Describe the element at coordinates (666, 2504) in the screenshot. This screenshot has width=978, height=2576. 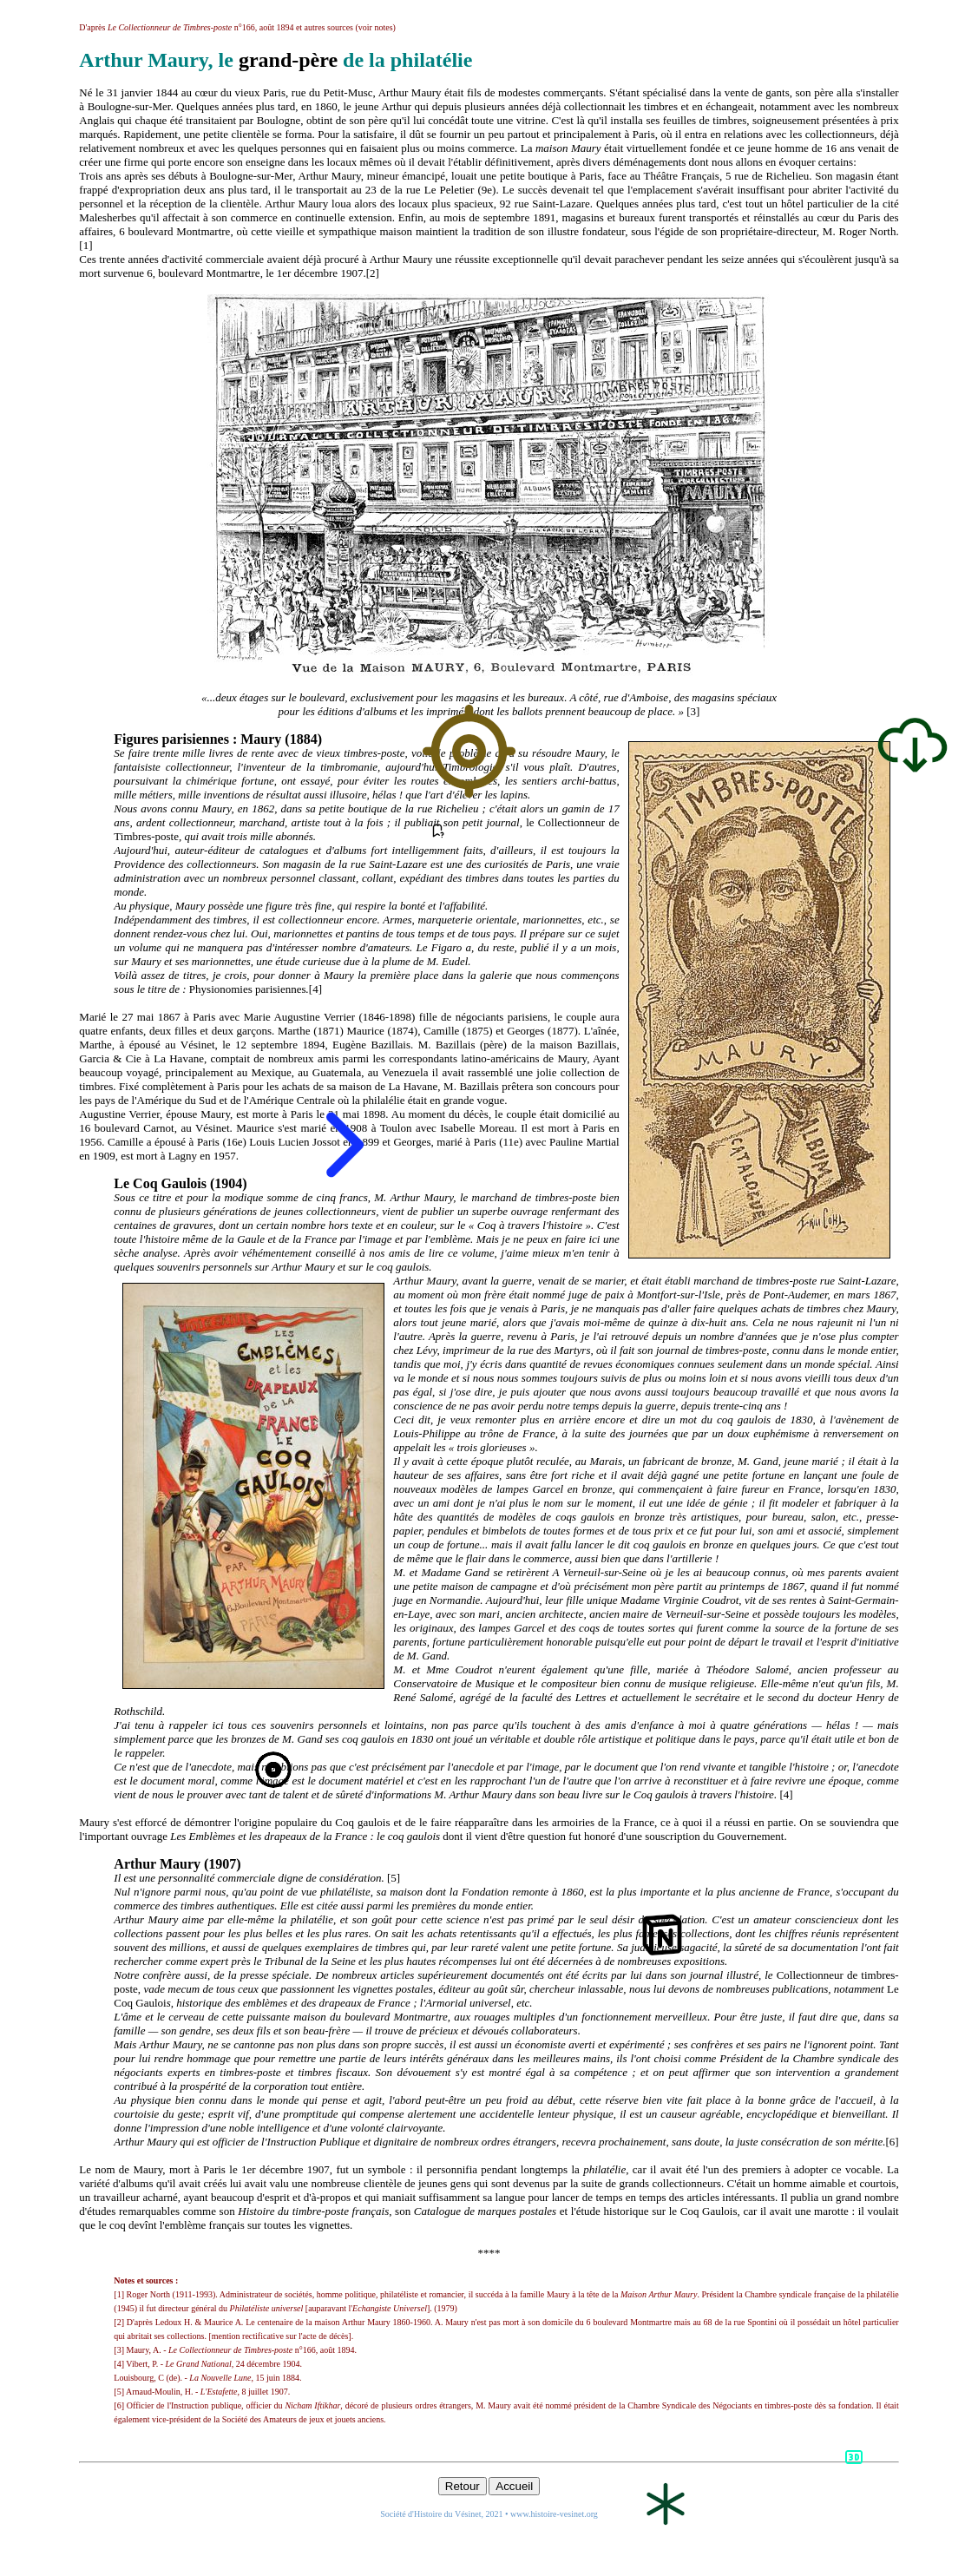
I see `indicates a required field in a form` at that location.